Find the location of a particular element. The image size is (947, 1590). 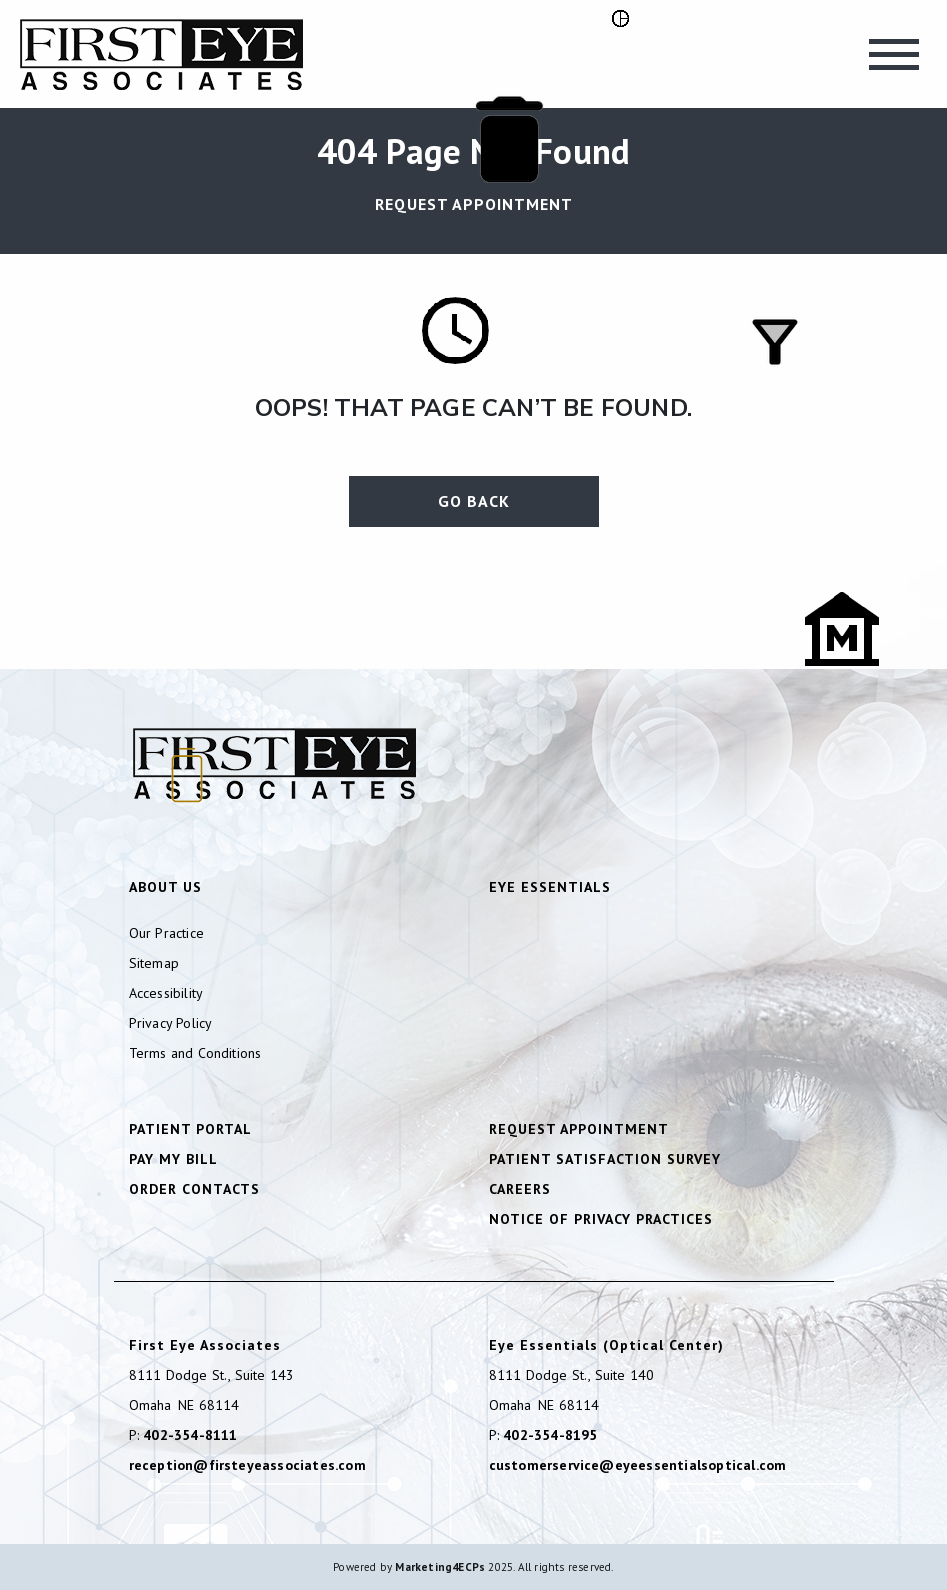

view nearby museums is located at coordinates (842, 629).